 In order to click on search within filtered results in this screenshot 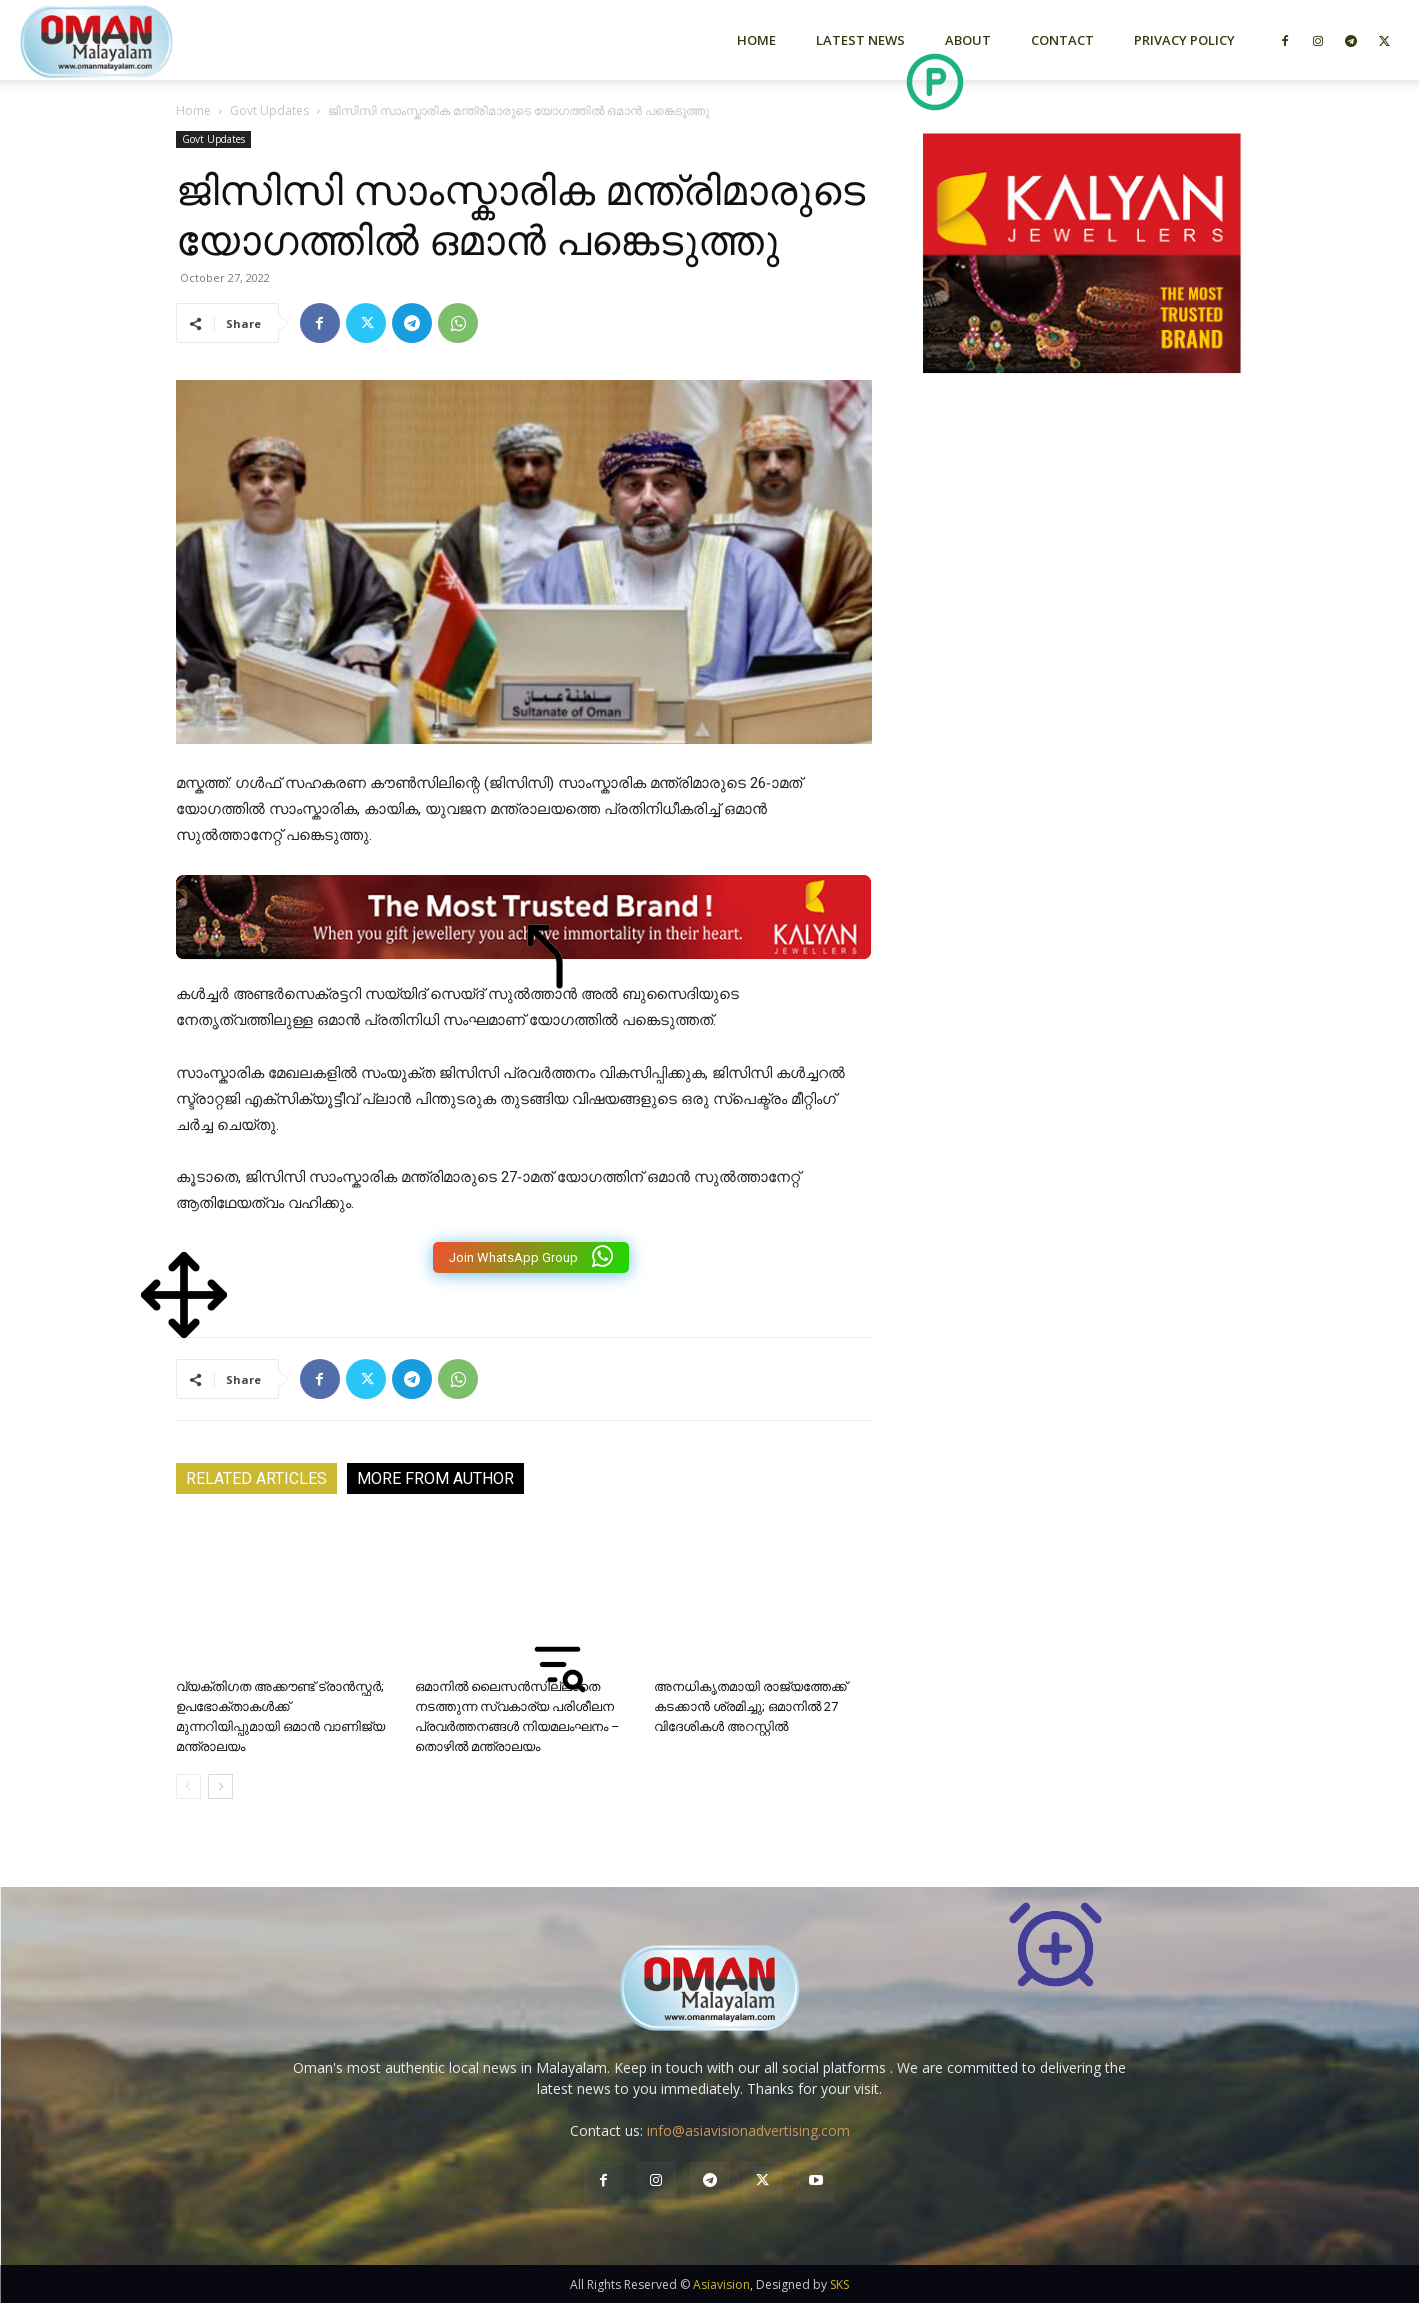, I will do `click(557, 1664)`.